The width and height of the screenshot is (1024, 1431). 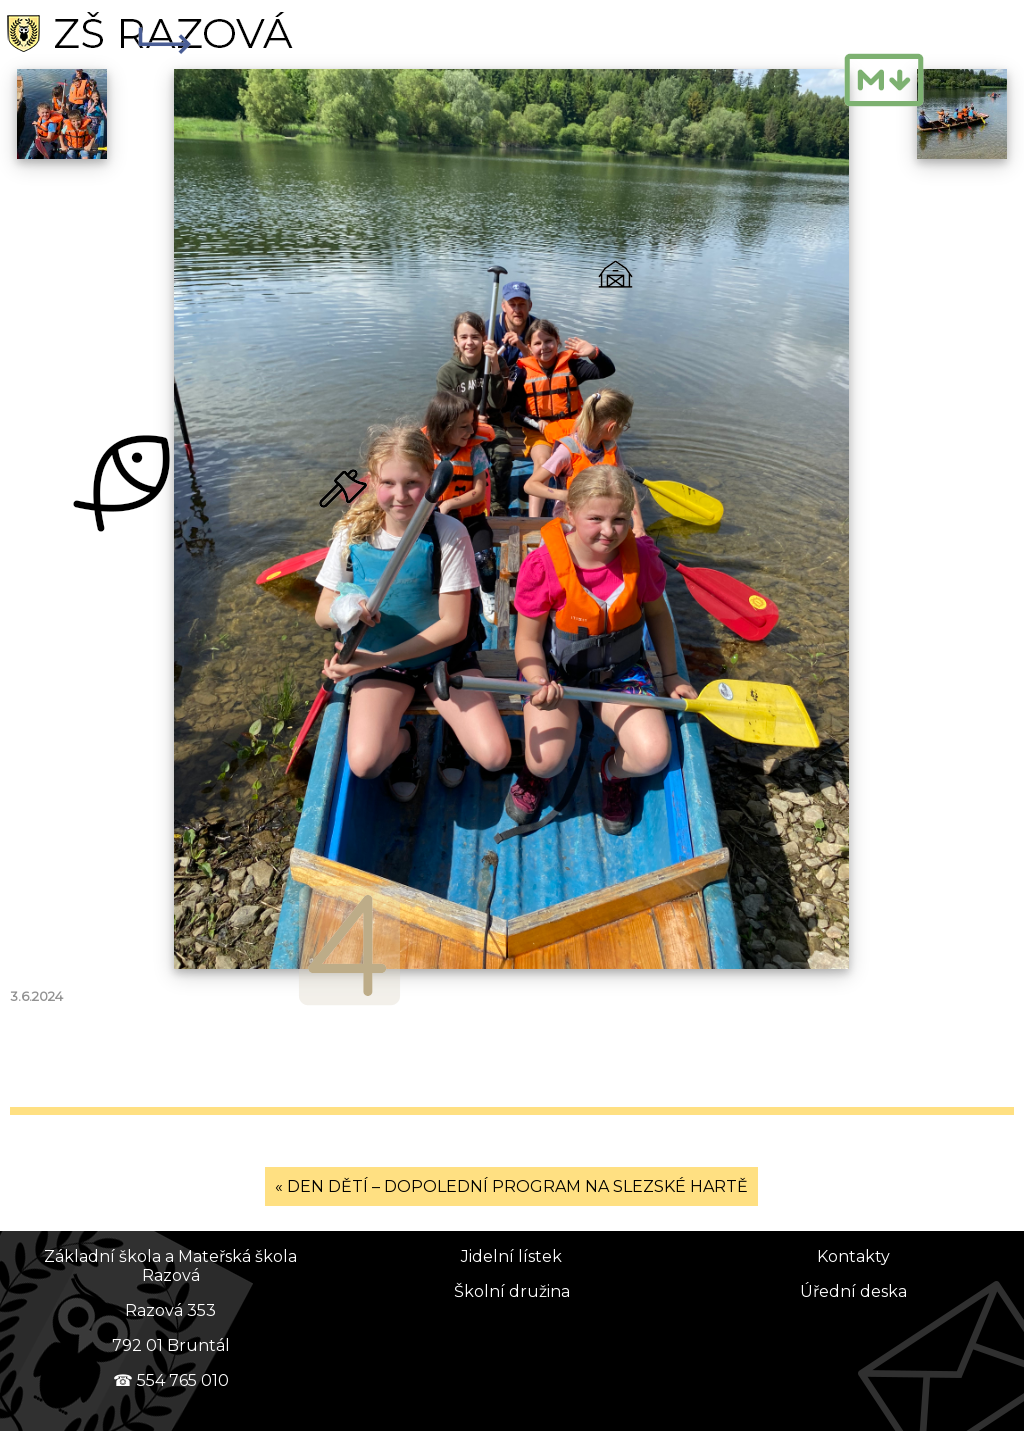 What do you see at coordinates (343, 490) in the screenshot?
I see `access crafting or building tools` at bounding box center [343, 490].